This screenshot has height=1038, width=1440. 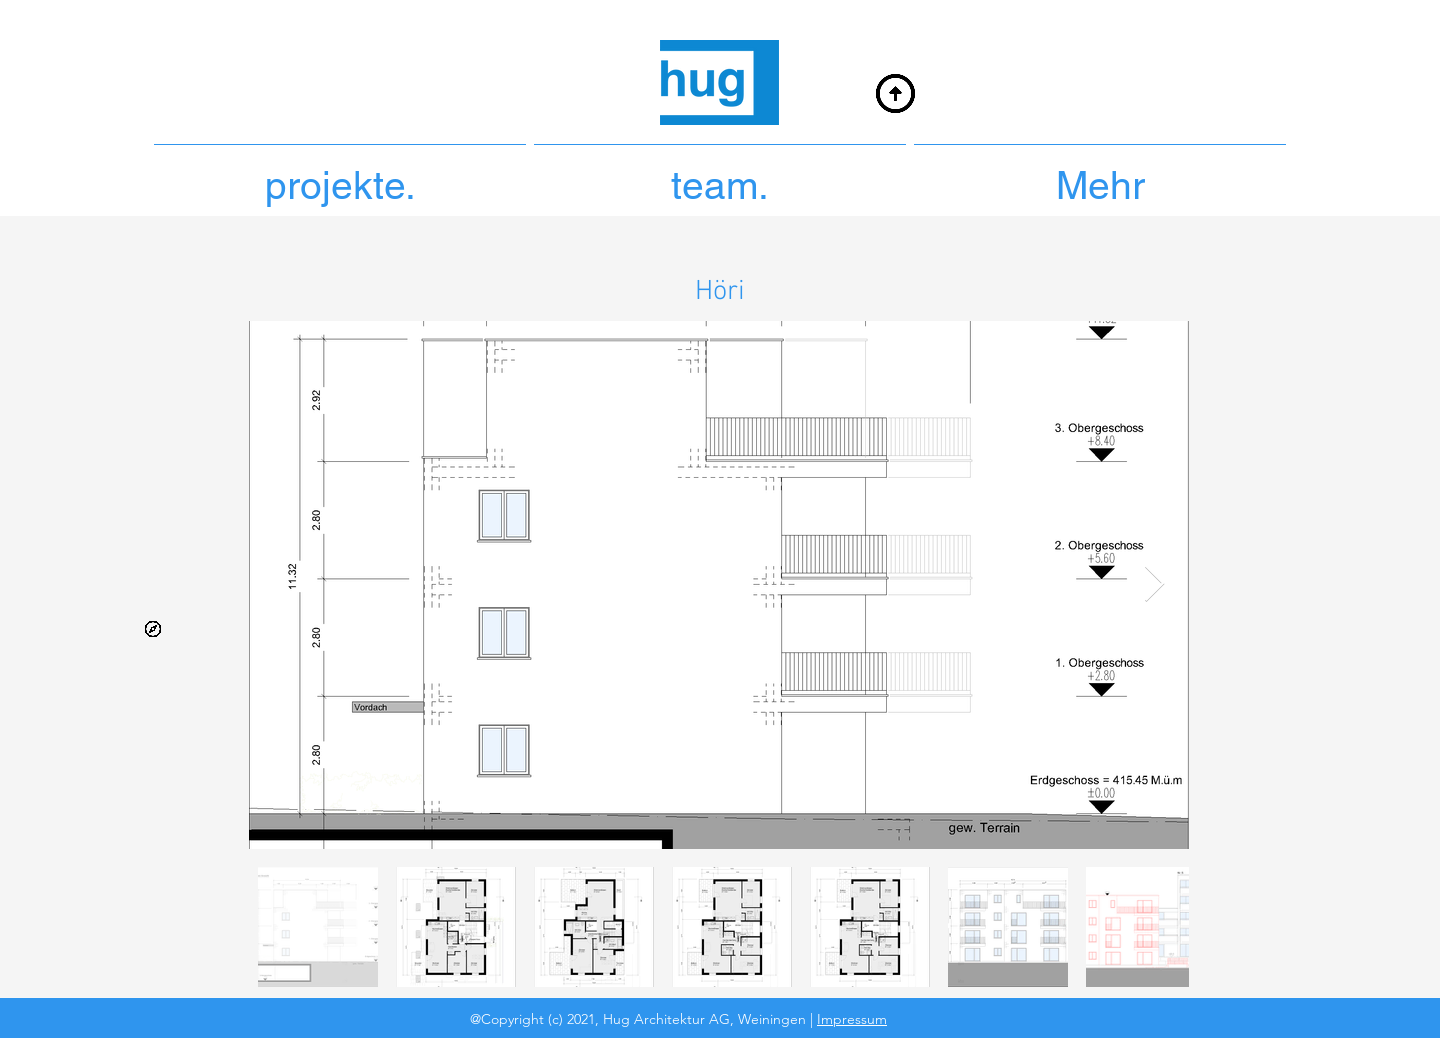 What do you see at coordinates (153, 629) in the screenshot?
I see `explore nearby content or locations` at bounding box center [153, 629].